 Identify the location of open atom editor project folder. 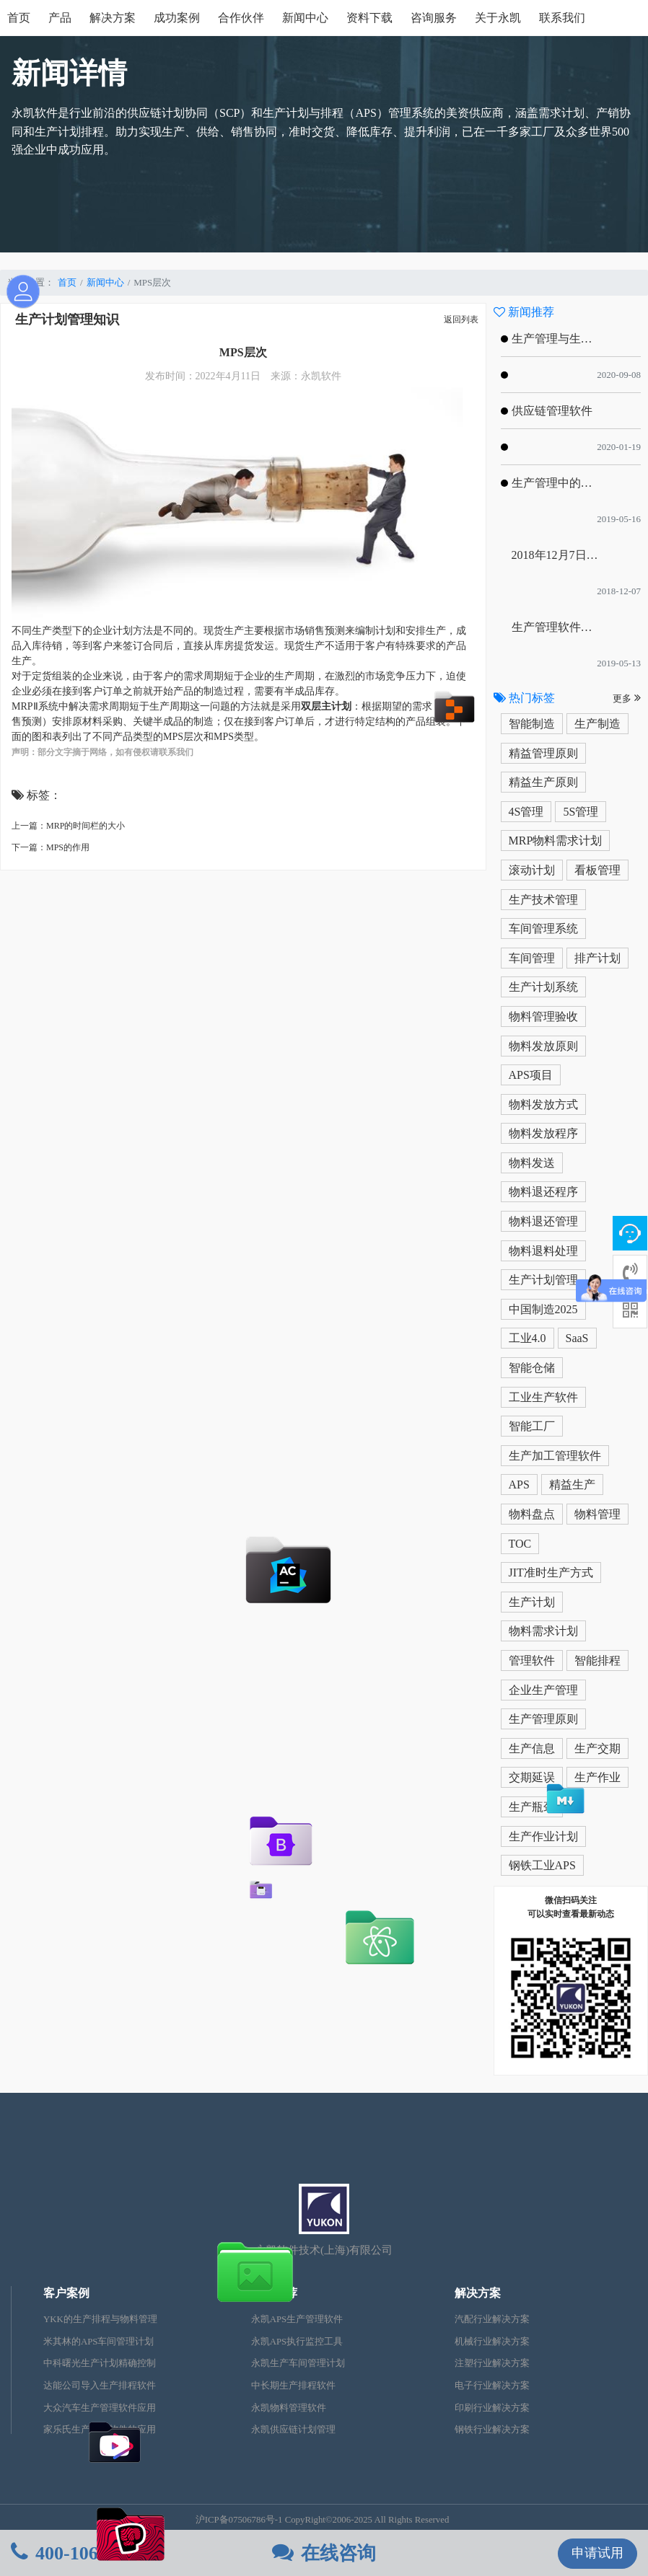
(380, 1939).